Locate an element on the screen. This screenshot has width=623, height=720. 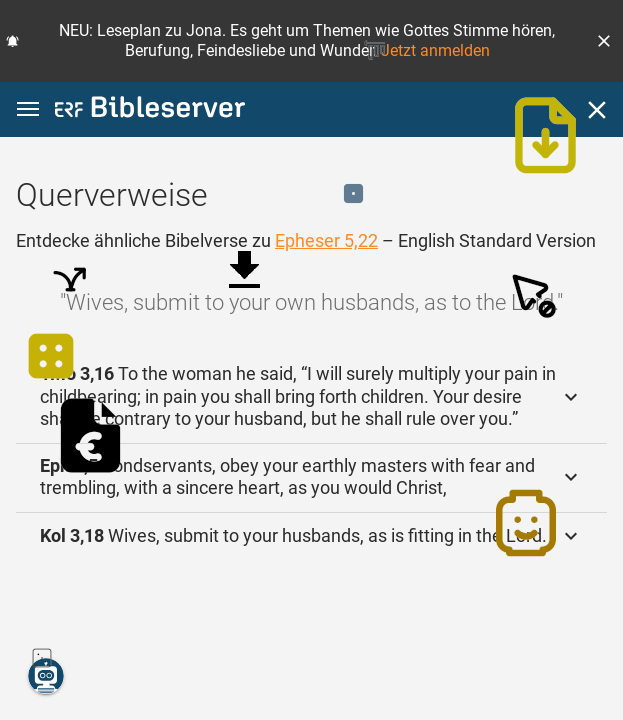
roll or randomize a selection is located at coordinates (42, 658).